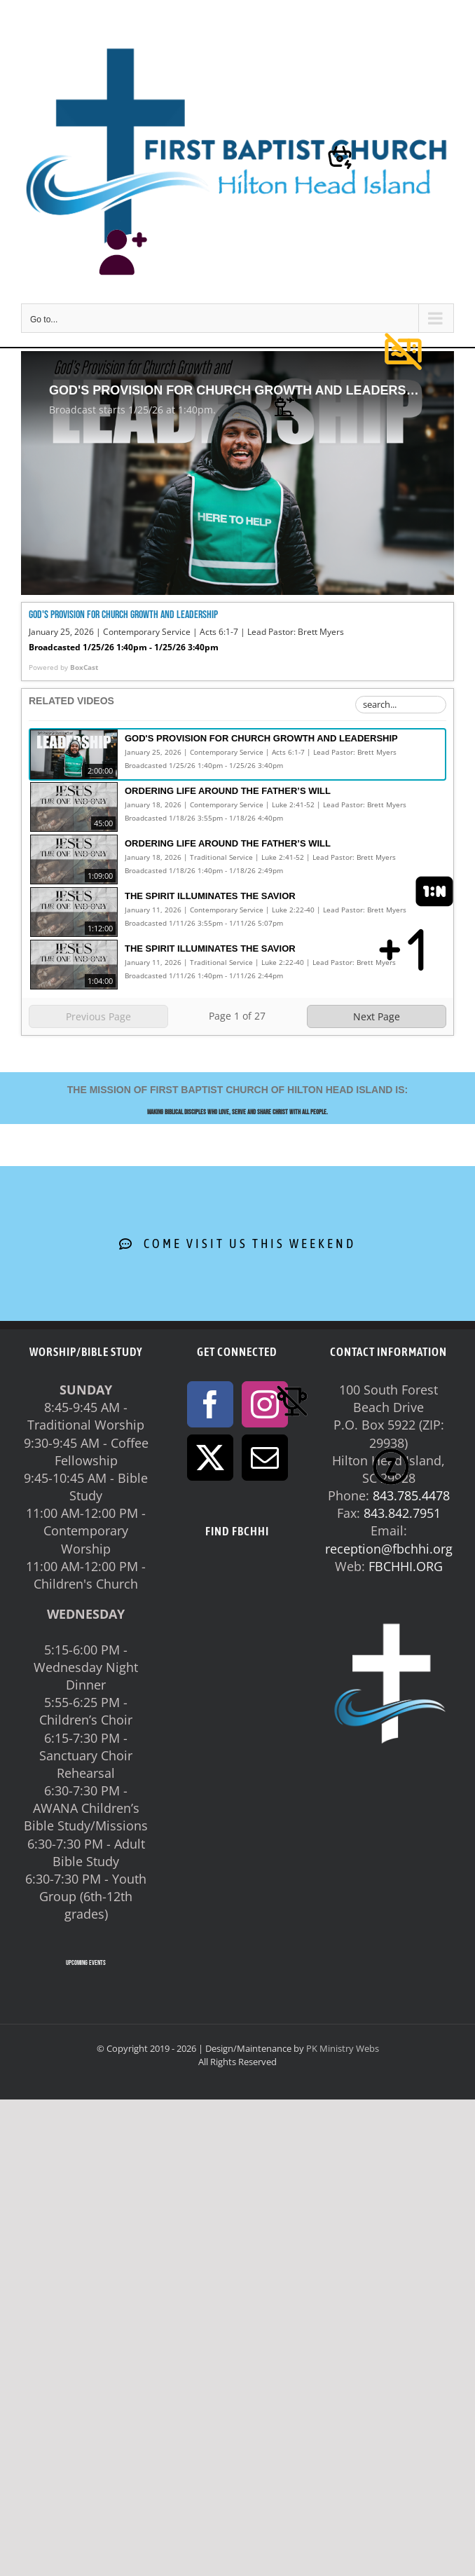 The image size is (475, 2576). What do you see at coordinates (340, 156) in the screenshot?
I see `quick purchase or express checkout` at bounding box center [340, 156].